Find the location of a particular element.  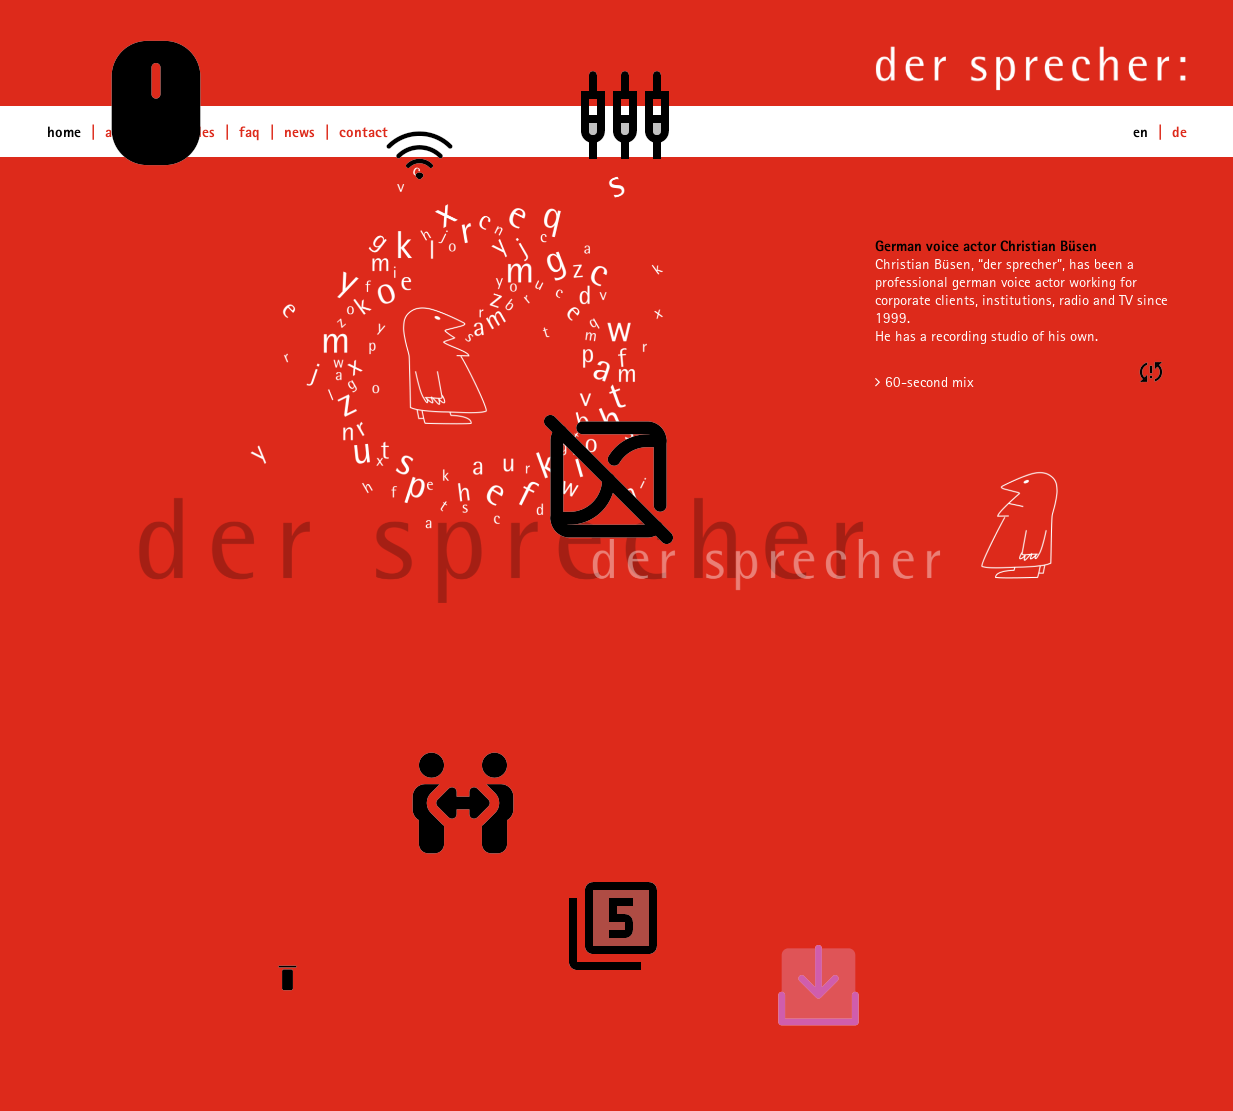

mouse input device indicator is located at coordinates (156, 103).